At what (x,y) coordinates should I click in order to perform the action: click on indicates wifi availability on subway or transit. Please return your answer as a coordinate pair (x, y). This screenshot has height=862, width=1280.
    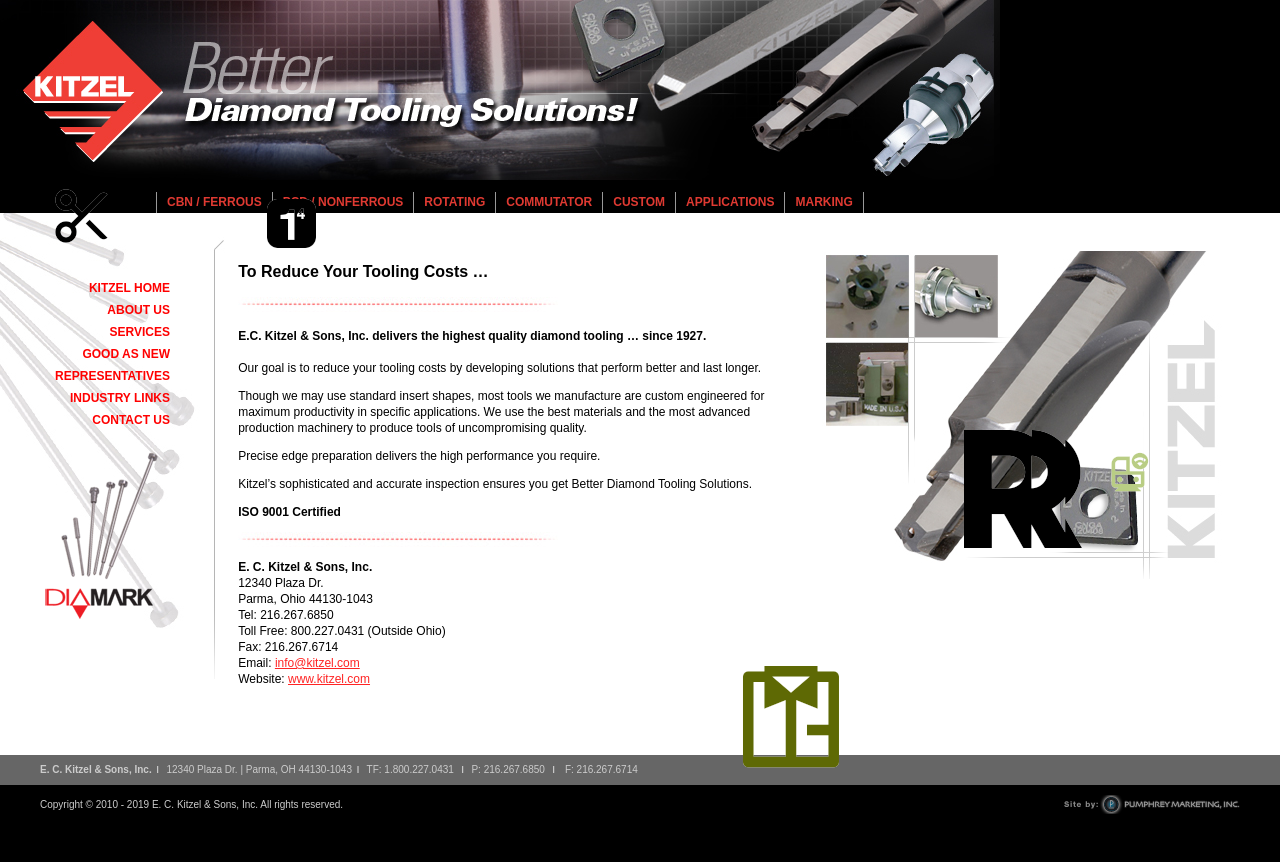
    Looking at the image, I should click on (1128, 473).